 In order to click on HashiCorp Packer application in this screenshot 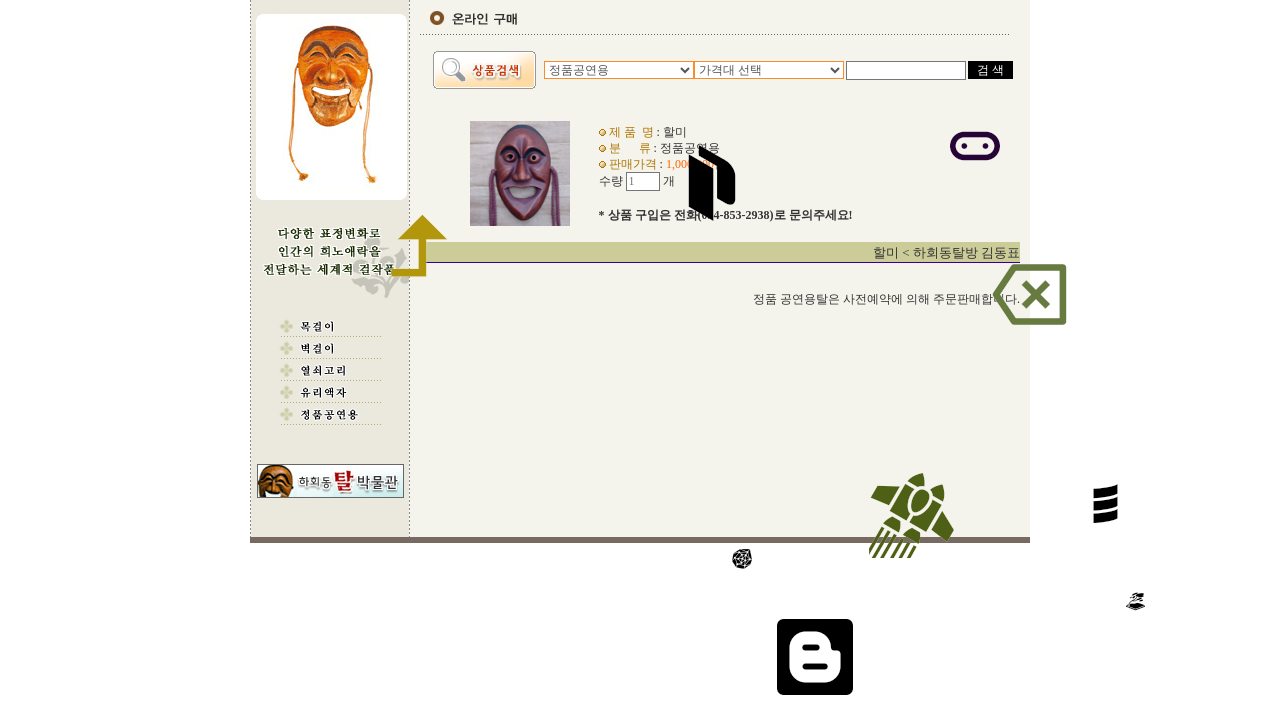, I will do `click(712, 183)`.